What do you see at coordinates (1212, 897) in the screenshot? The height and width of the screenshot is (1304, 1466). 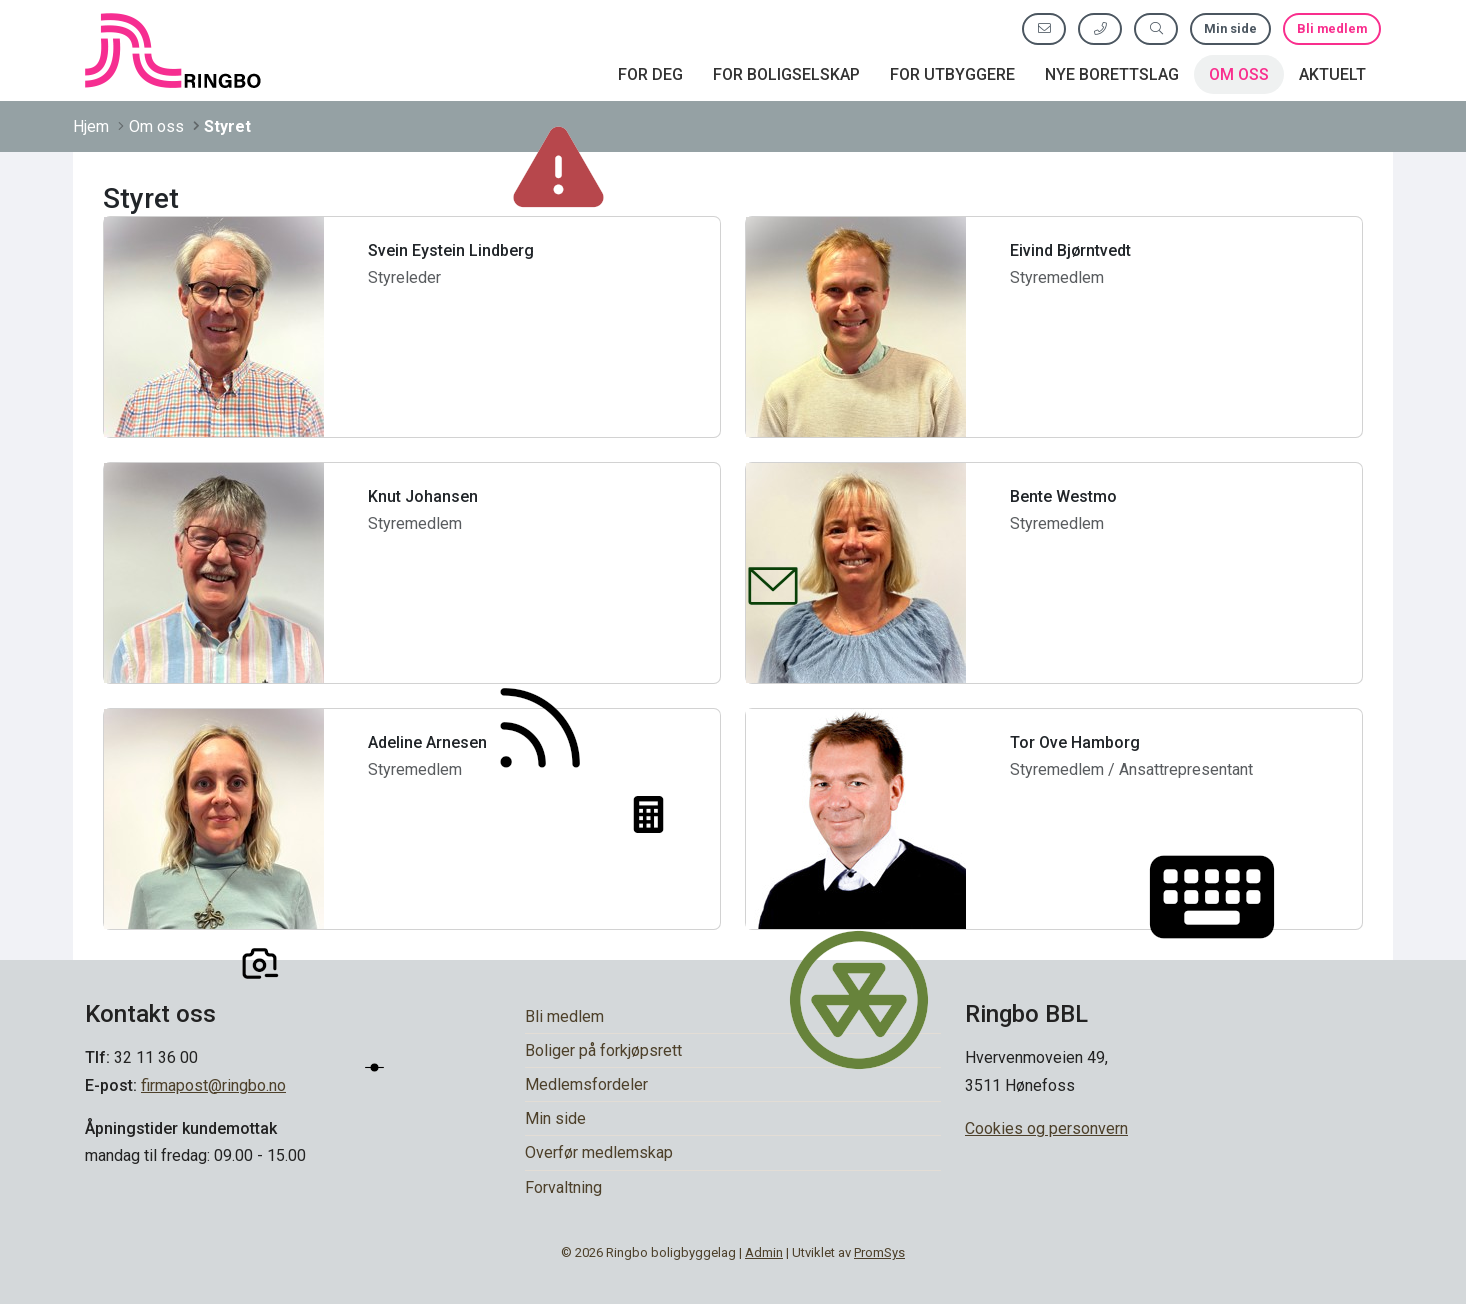 I see `open the on-screen keyboard` at bounding box center [1212, 897].